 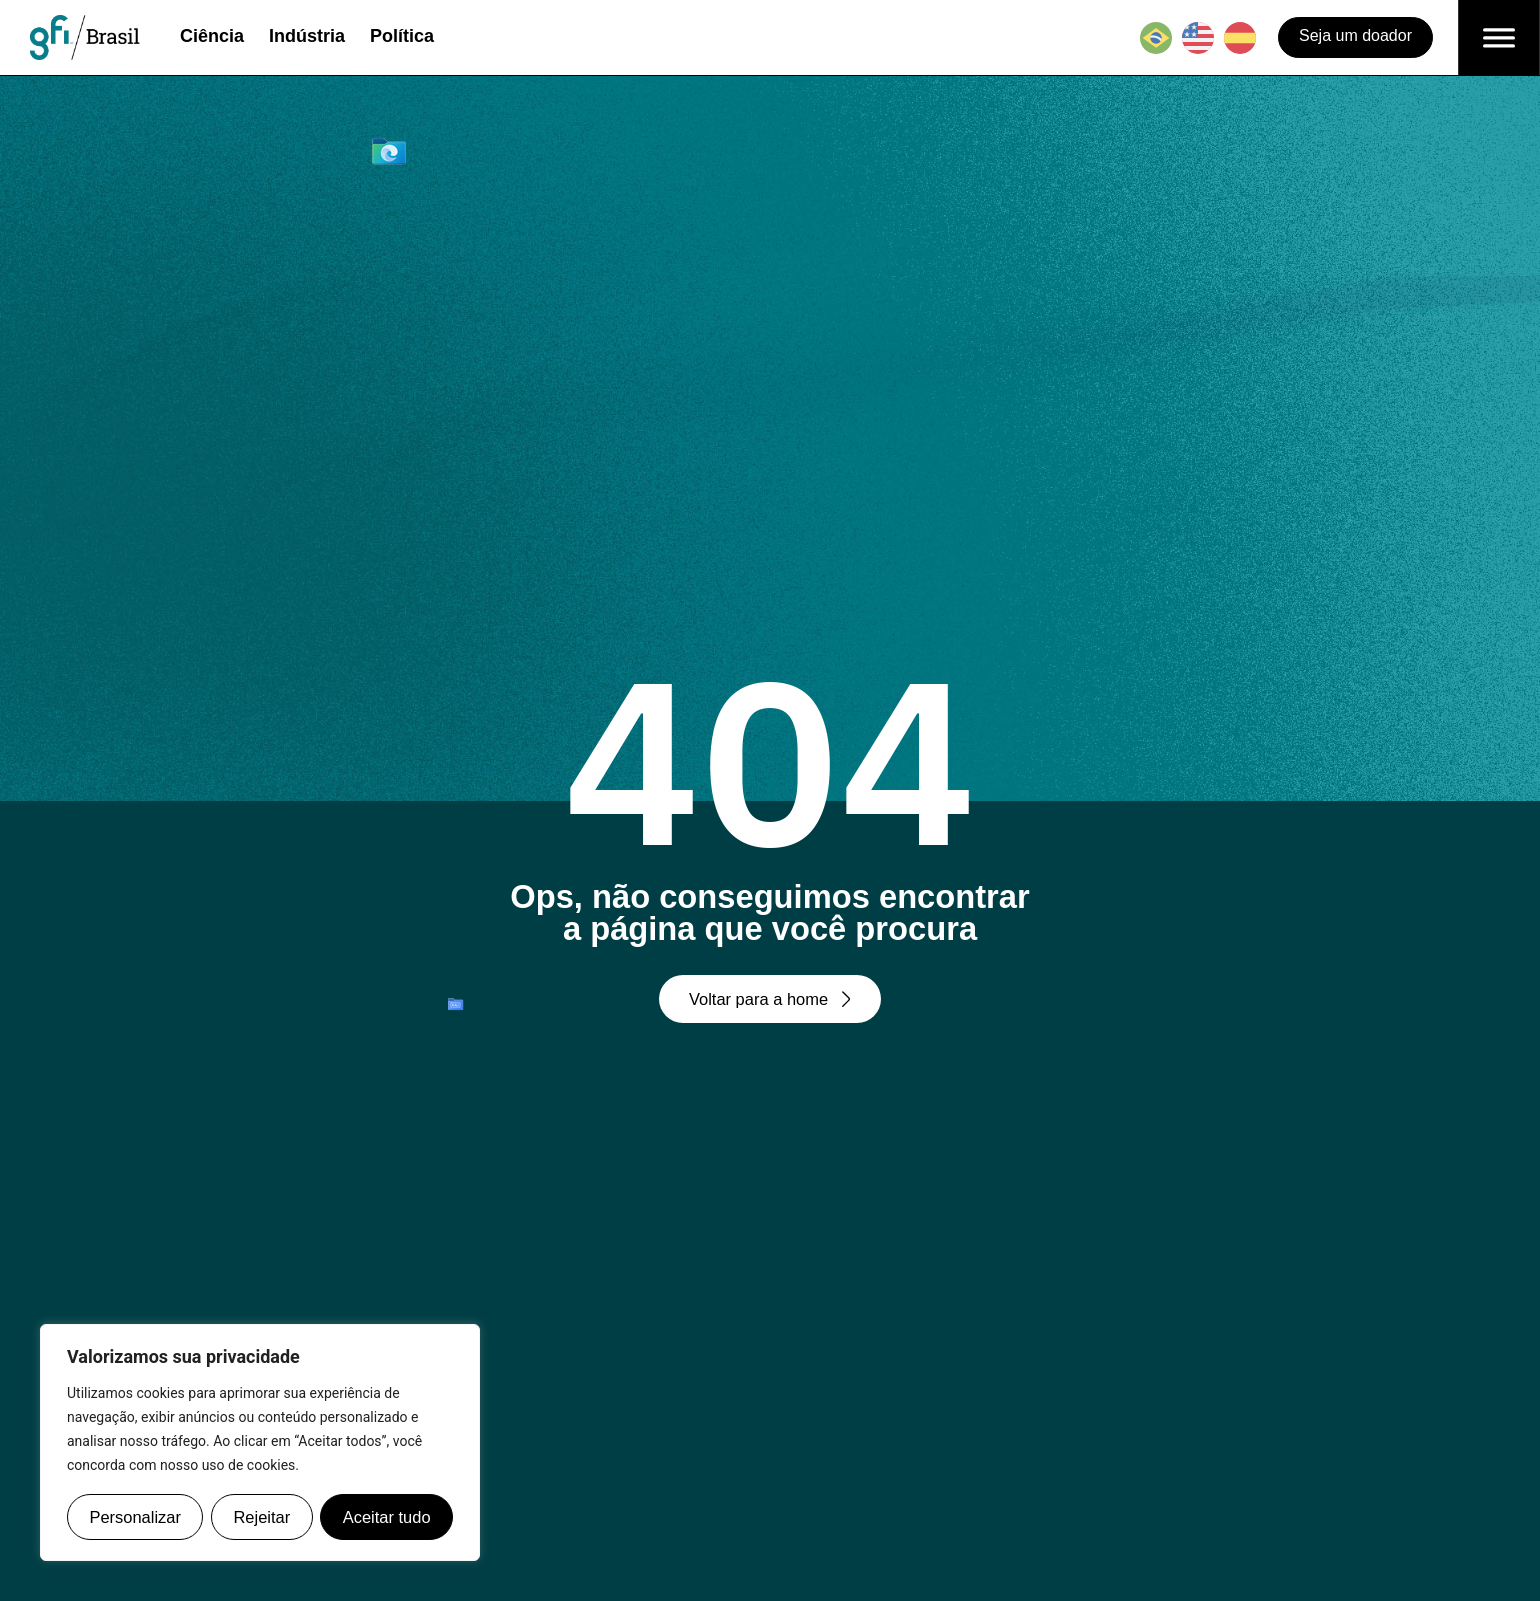 I want to click on open folder containing Microsoft Edge browser files, so click(x=389, y=152).